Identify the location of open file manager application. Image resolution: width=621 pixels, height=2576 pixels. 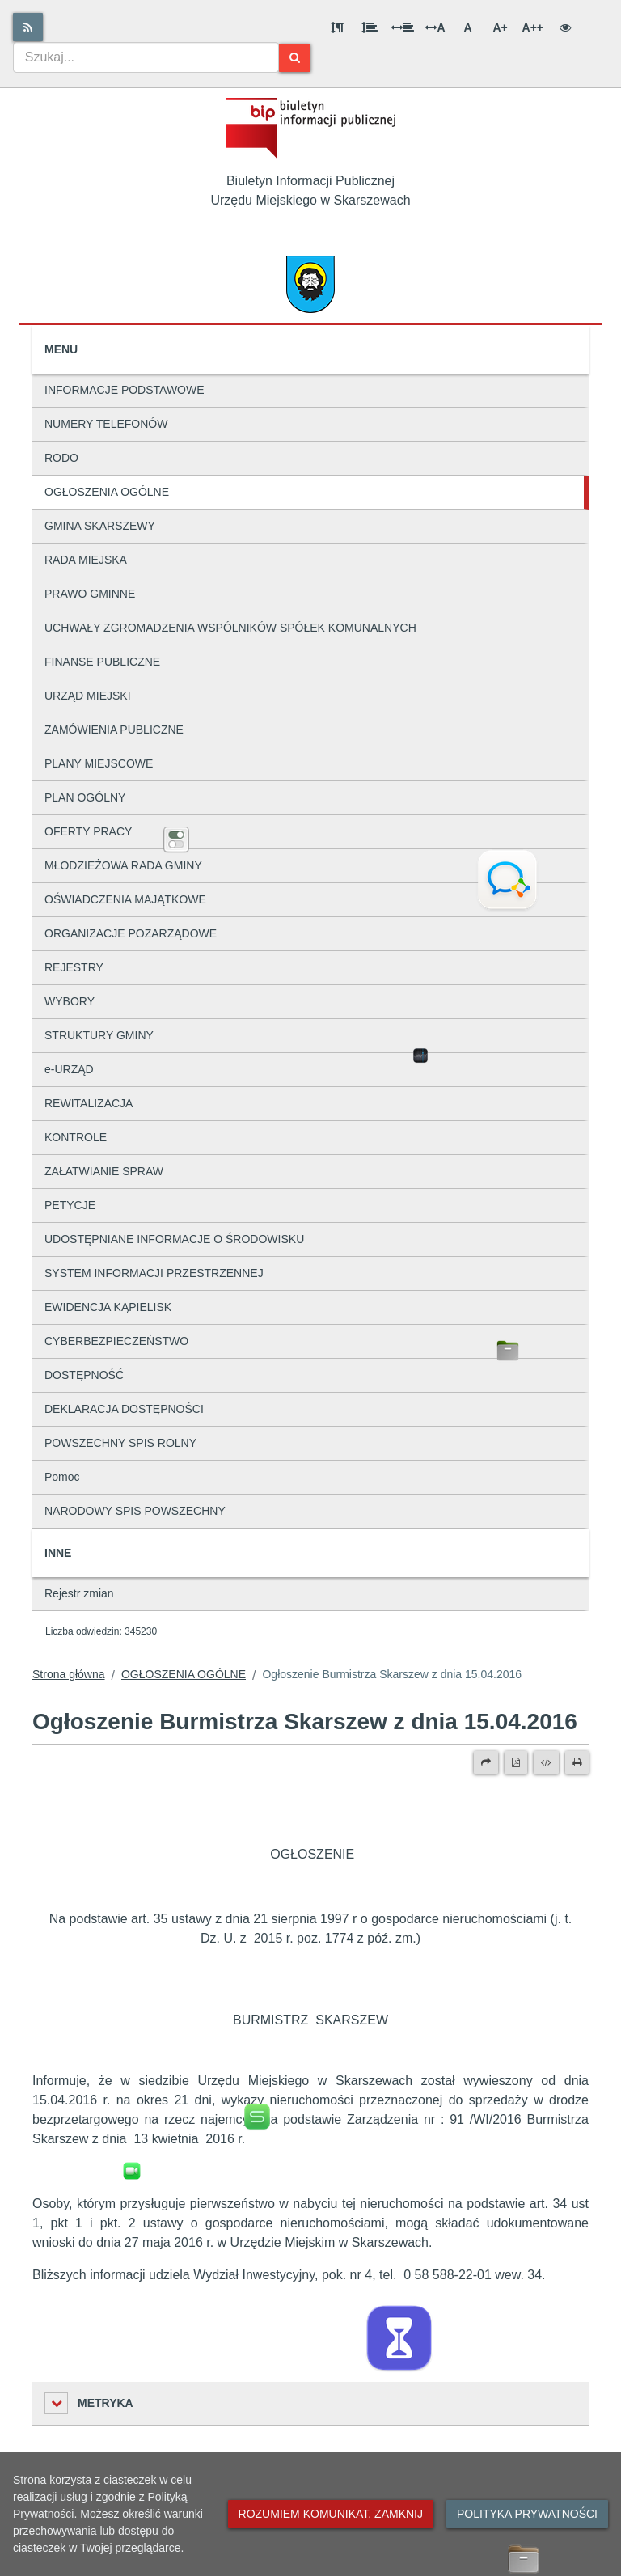
(508, 1351).